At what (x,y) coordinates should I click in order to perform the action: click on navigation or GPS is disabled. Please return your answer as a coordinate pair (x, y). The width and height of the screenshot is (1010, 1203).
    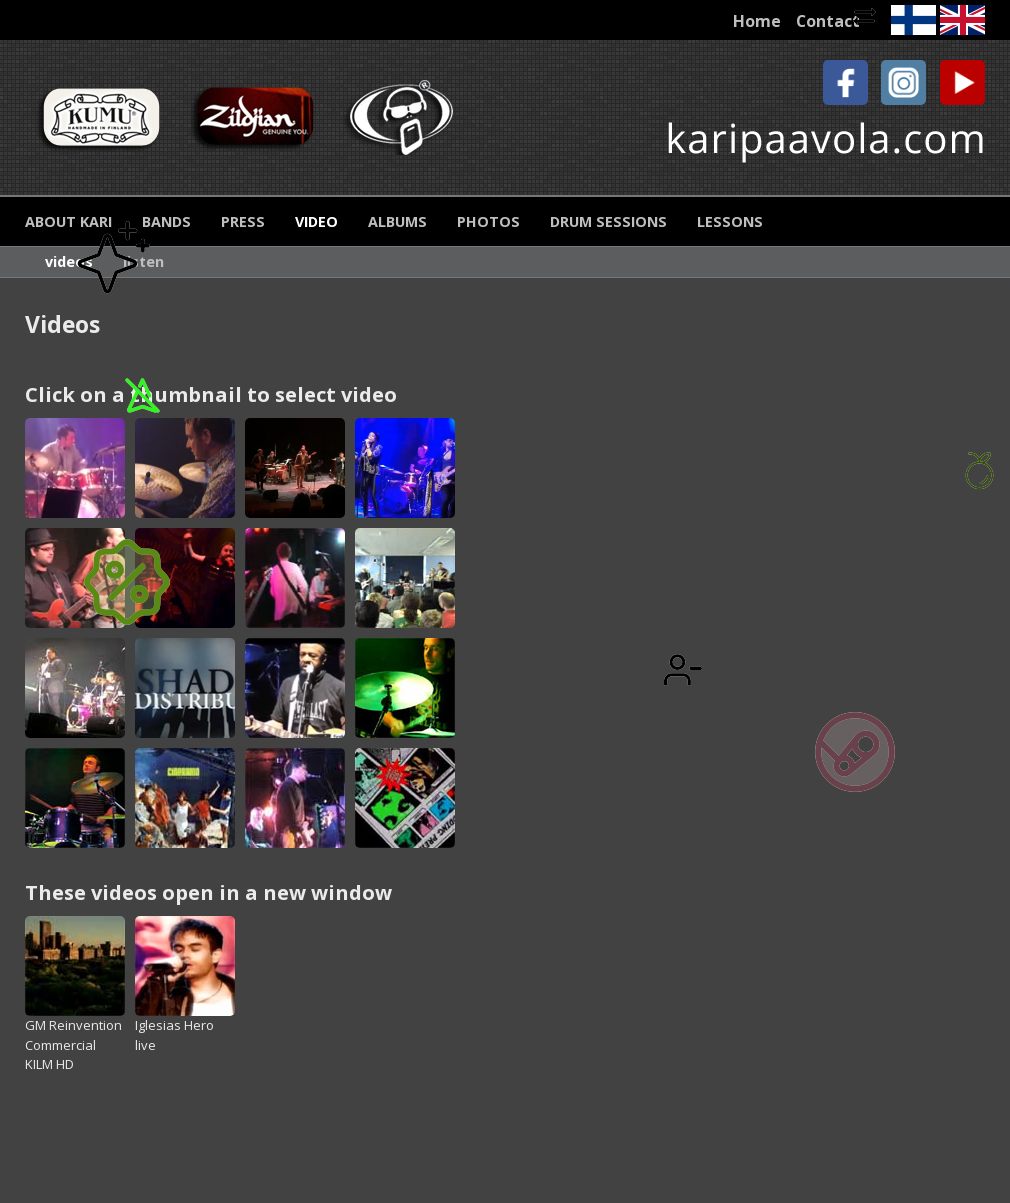
    Looking at the image, I should click on (142, 395).